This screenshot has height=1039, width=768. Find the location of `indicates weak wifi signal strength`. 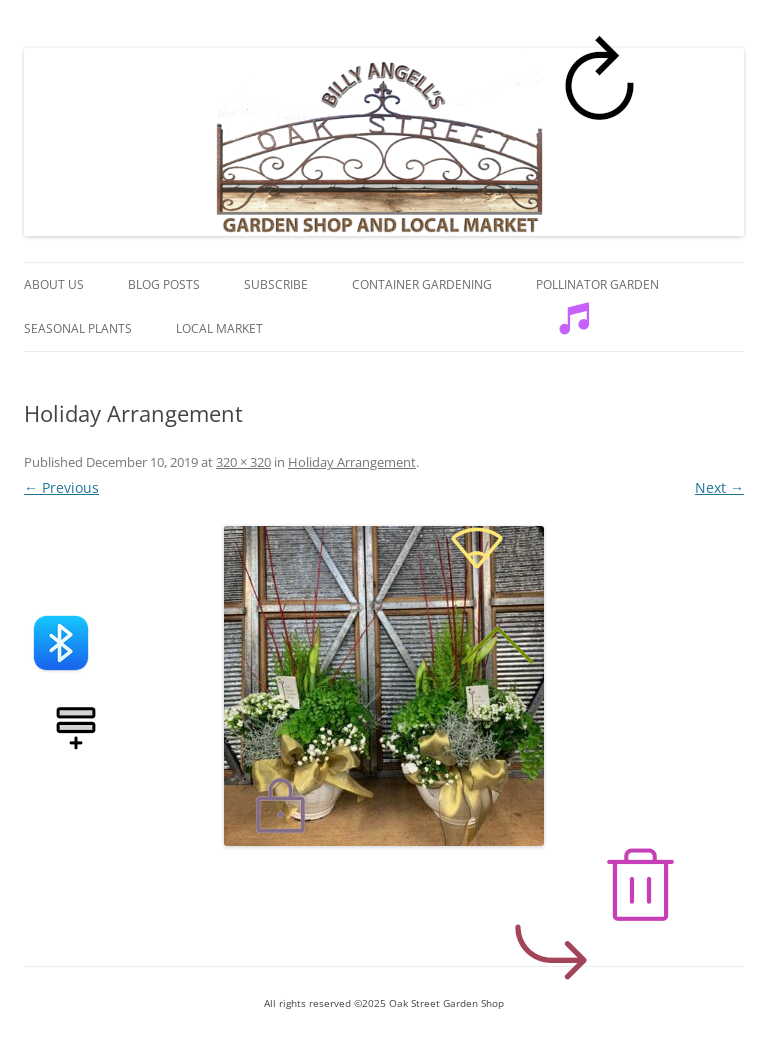

indicates weak wifi signal strength is located at coordinates (477, 548).